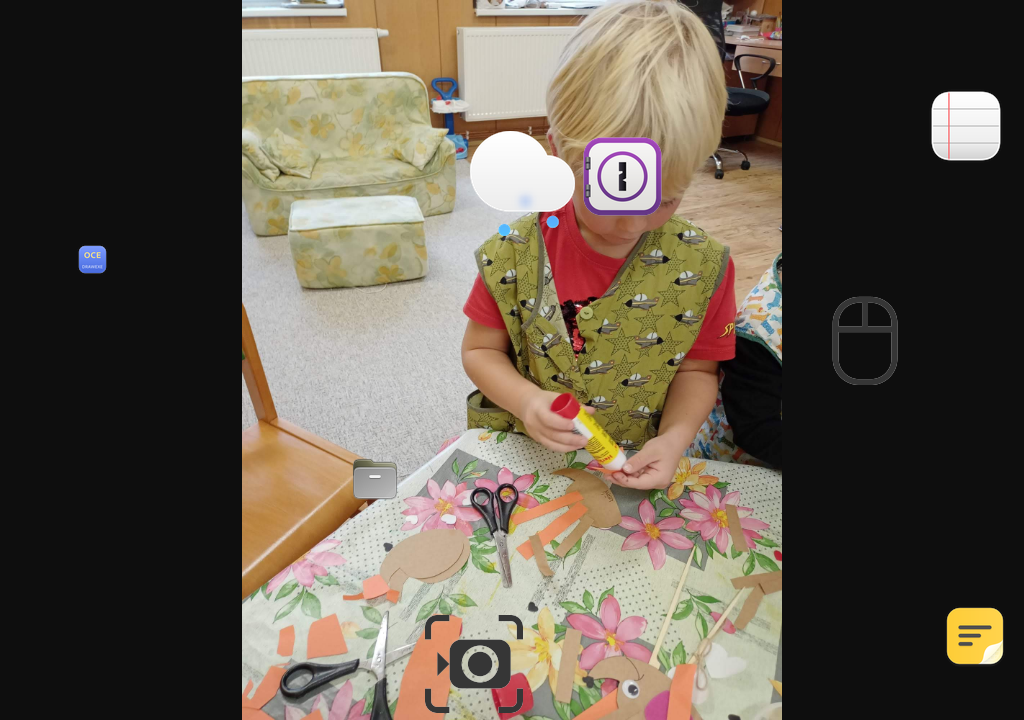 Image resolution: width=1024 pixels, height=720 pixels. What do you see at coordinates (375, 479) in the screenshot?
I see `open the file manager` at bounding box center [375, 479].